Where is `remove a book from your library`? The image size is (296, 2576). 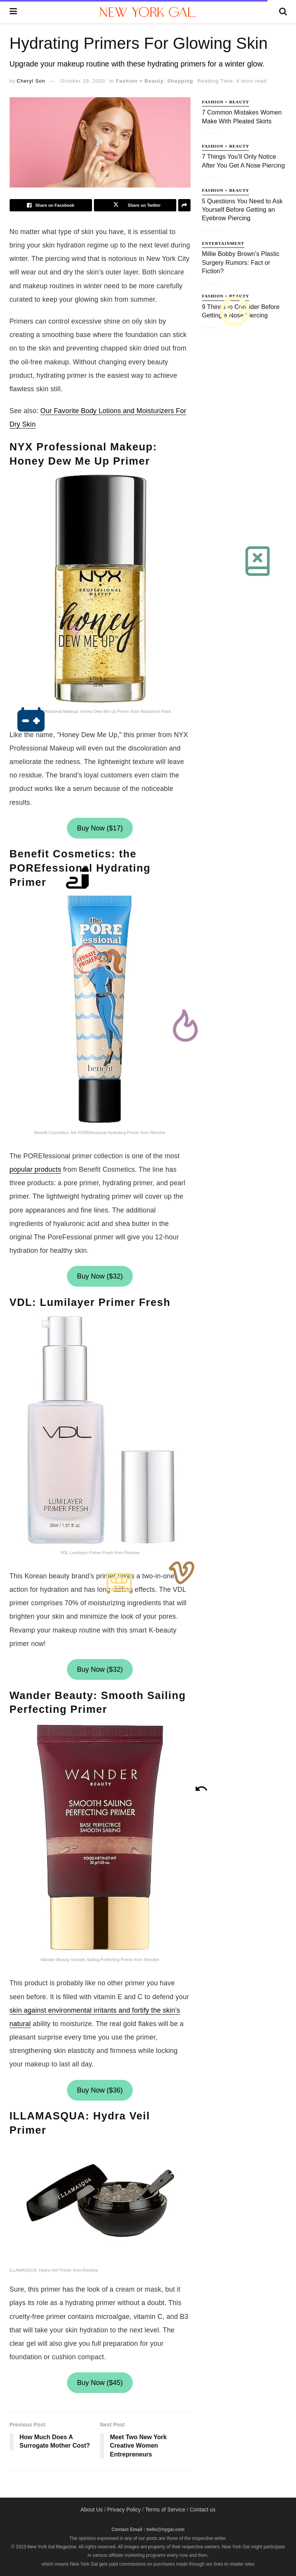
remove a book from your library is located at coordinates (258, 561).